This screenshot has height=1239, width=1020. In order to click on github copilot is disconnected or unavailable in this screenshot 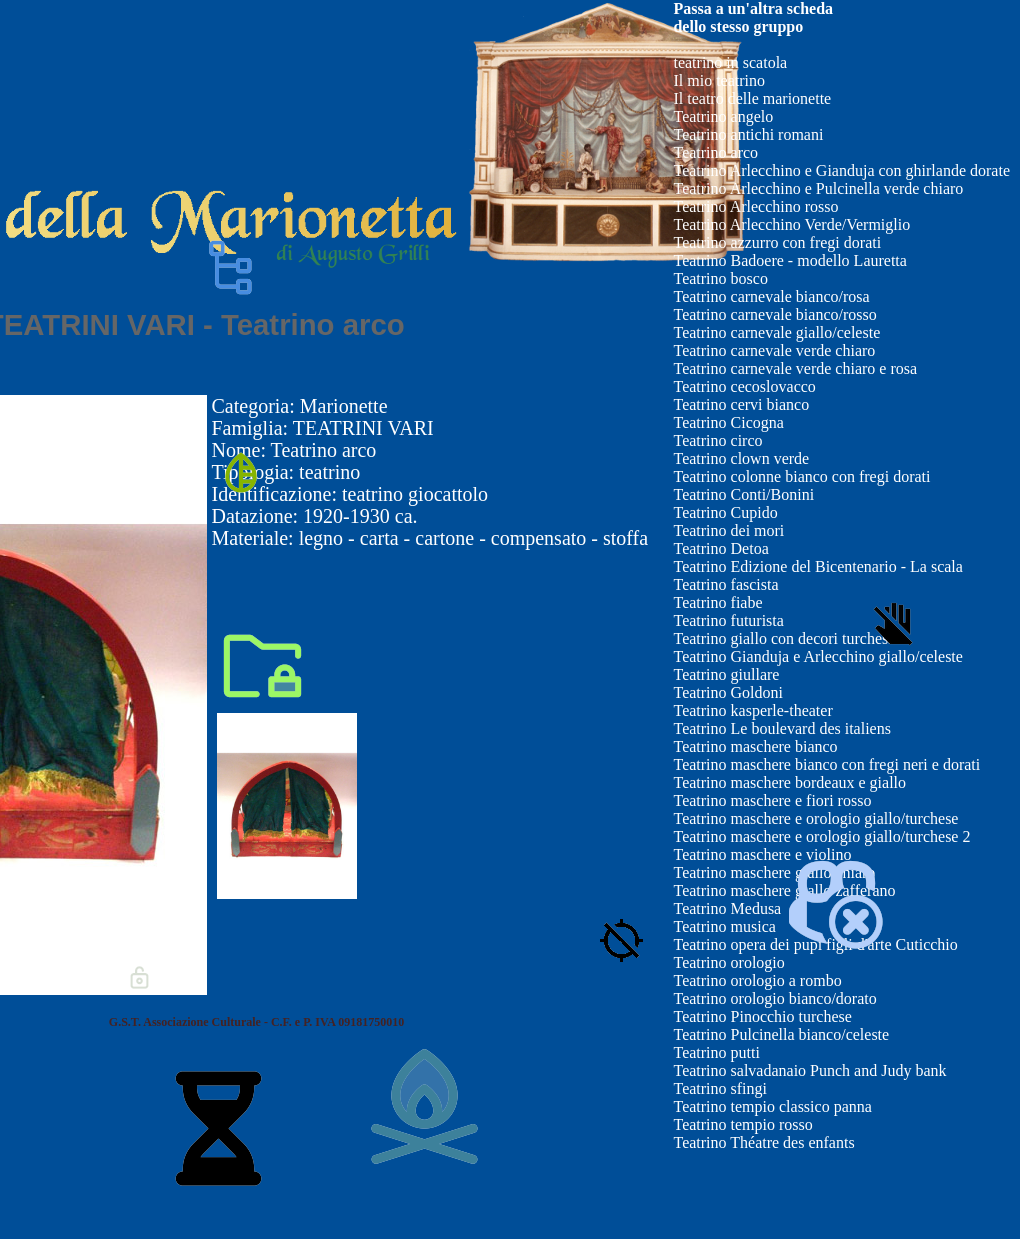, I will do `click(836, 902)`.